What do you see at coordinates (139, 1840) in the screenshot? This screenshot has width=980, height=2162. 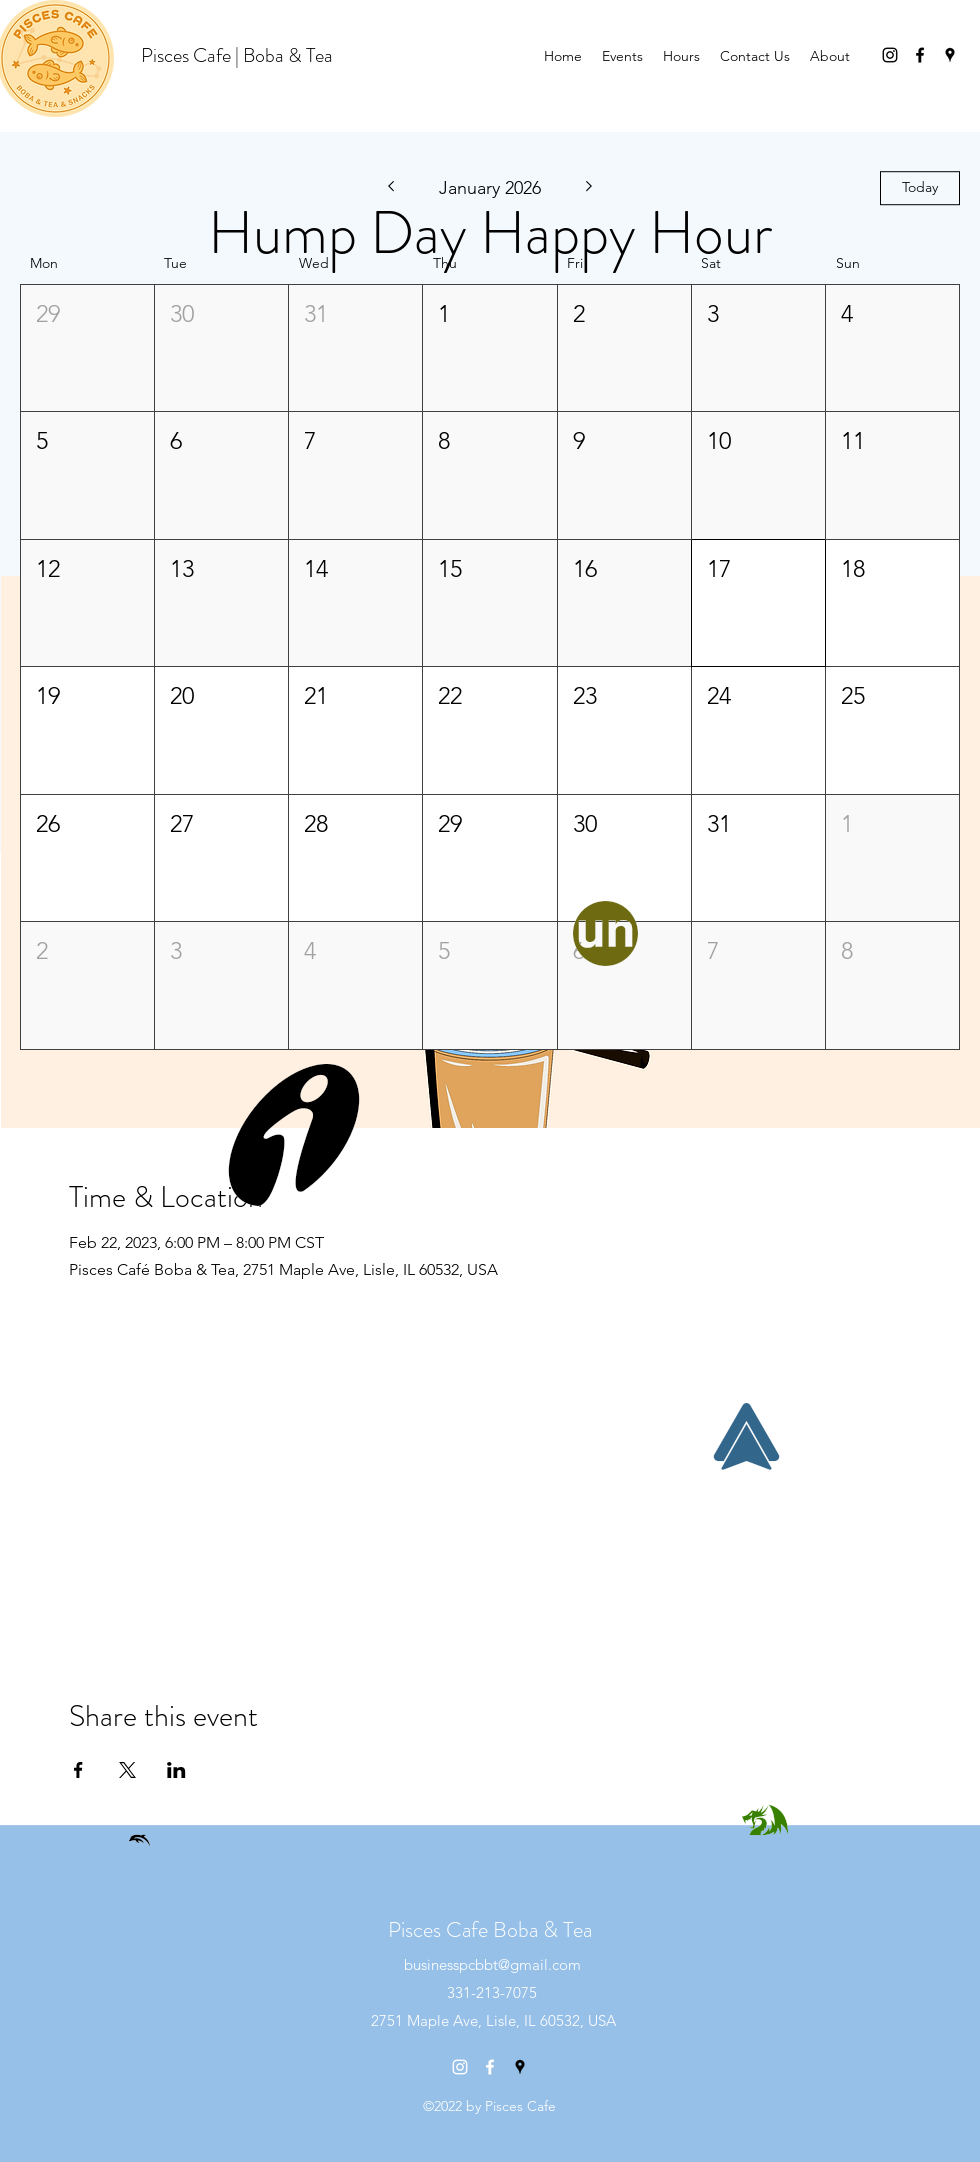 I see `dolphin emulator logo` at bounding box center [139, 1840].